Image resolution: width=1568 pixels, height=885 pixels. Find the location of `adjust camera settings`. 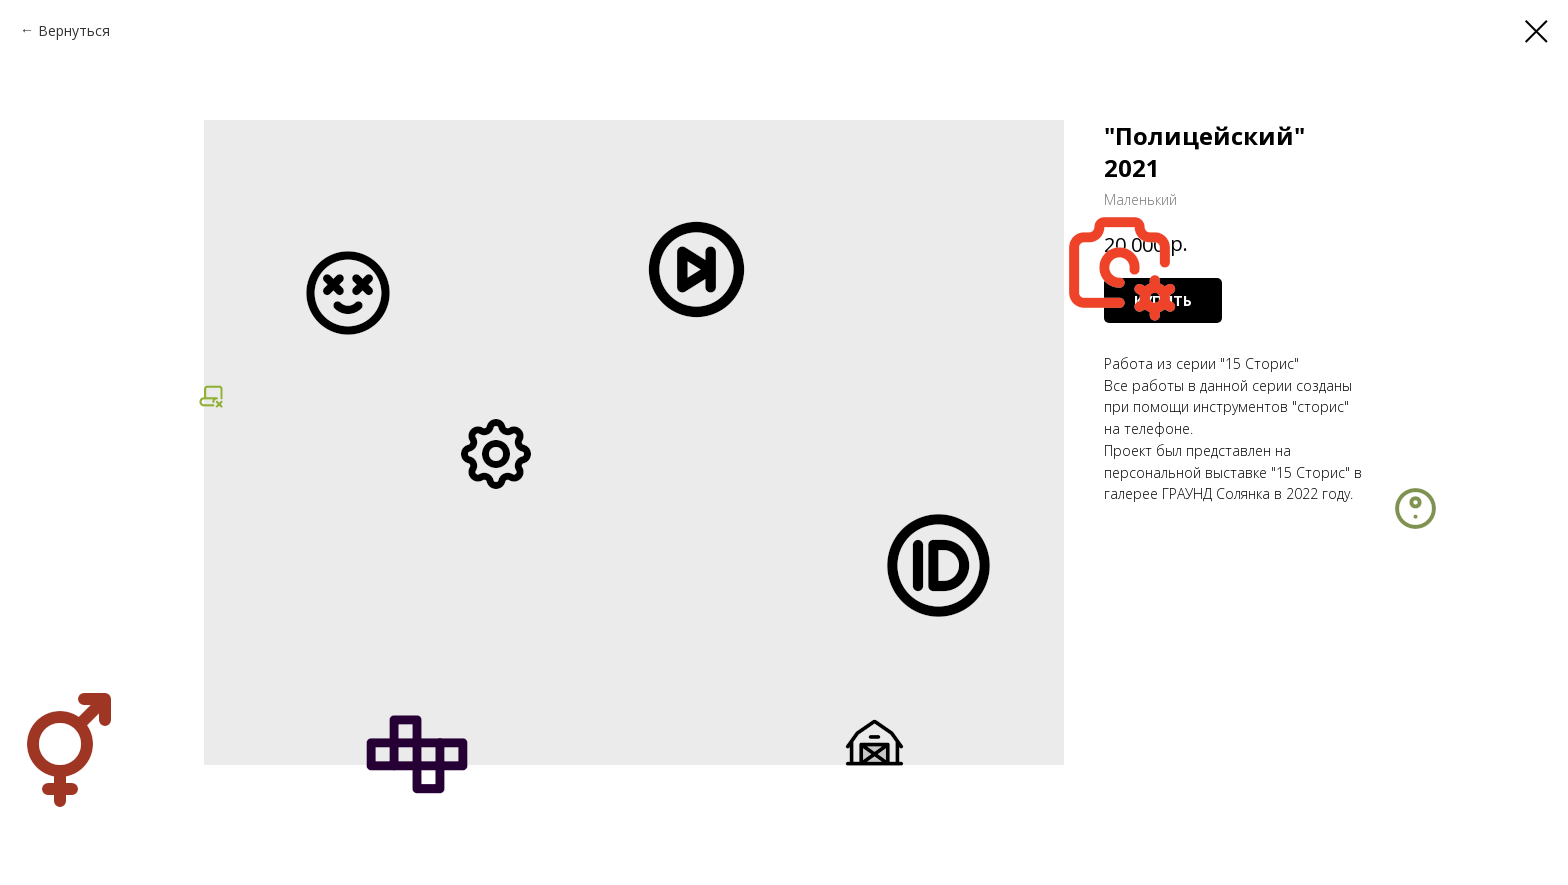

adjust camera settings is located at coordinates (1119, 262).